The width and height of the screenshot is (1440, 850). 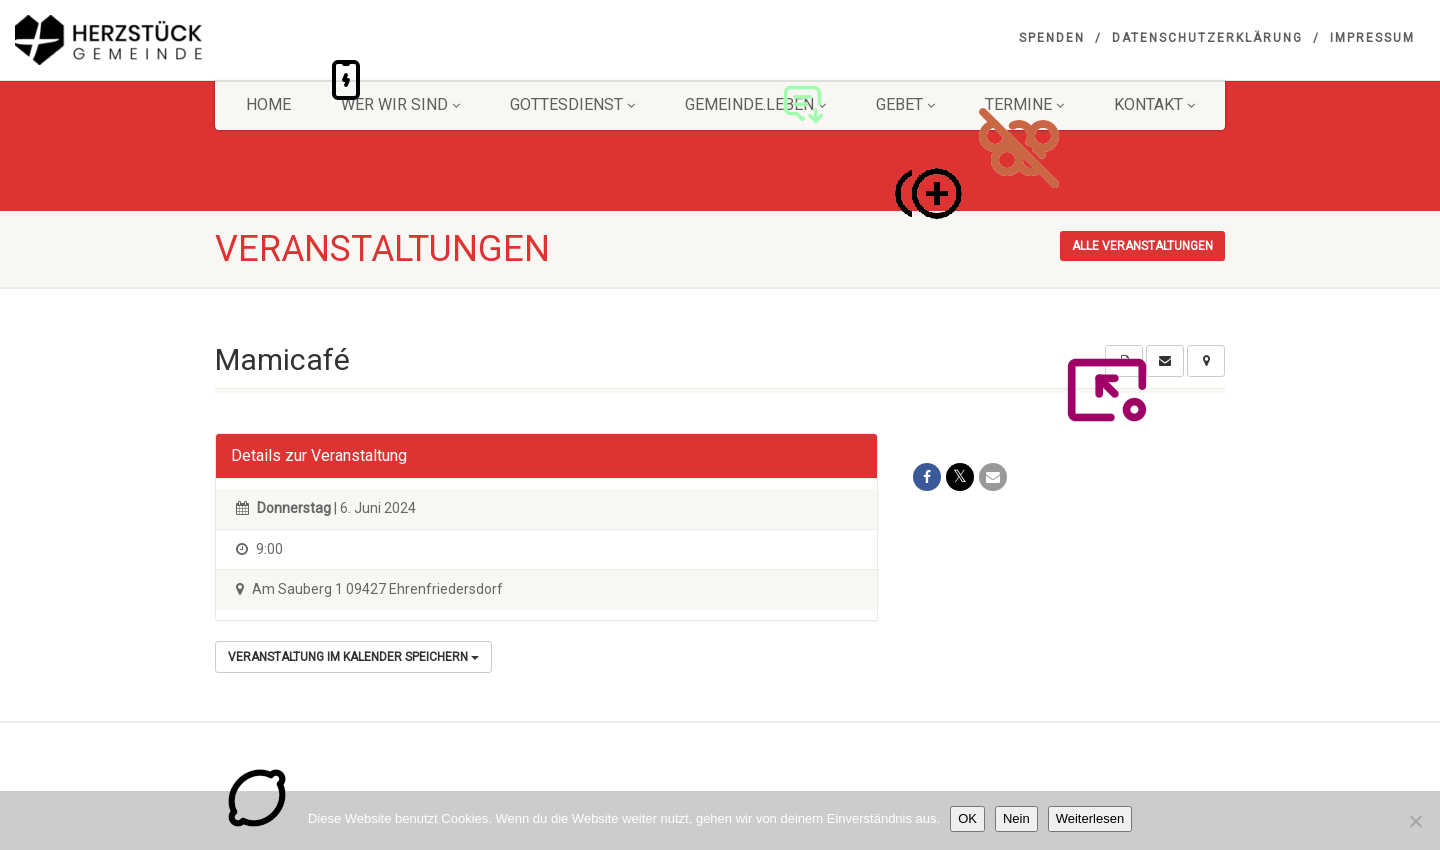 What do you see at coordinates (802, 102) in the screenshot?
I see `download message or conversation` at bounding box center [802, 102].